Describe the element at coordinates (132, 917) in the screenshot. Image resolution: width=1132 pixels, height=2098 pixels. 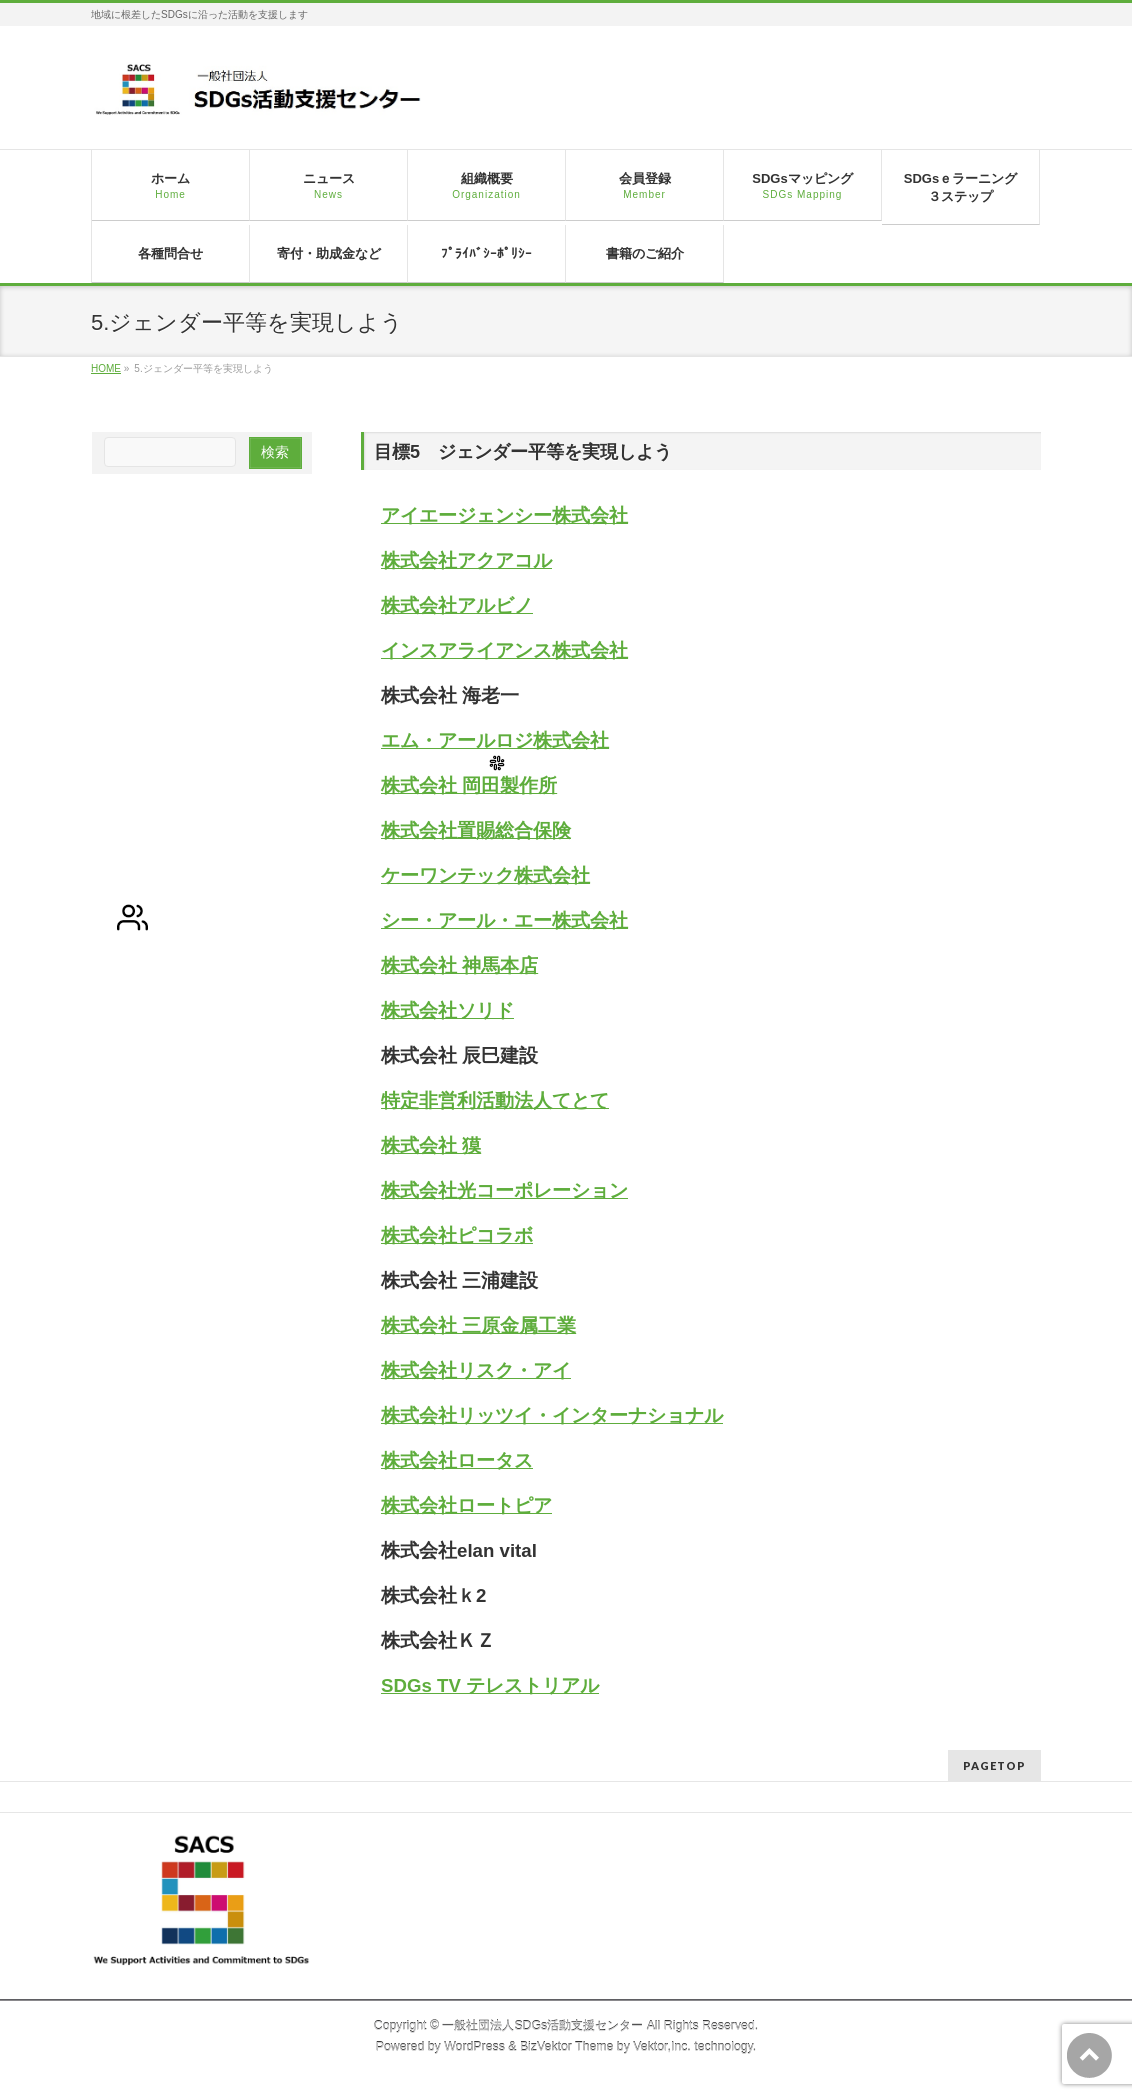
I see `view all users or team members` at that location.